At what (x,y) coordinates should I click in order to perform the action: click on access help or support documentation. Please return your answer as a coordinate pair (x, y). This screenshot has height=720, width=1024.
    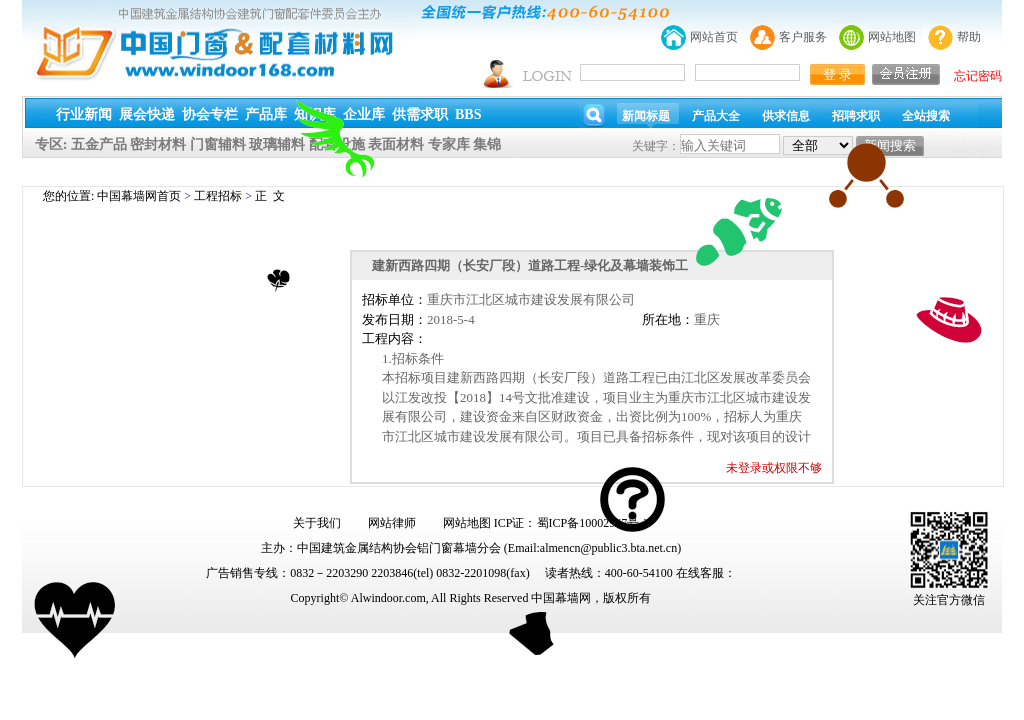
    Looking at the image, I should click on (632, 499).